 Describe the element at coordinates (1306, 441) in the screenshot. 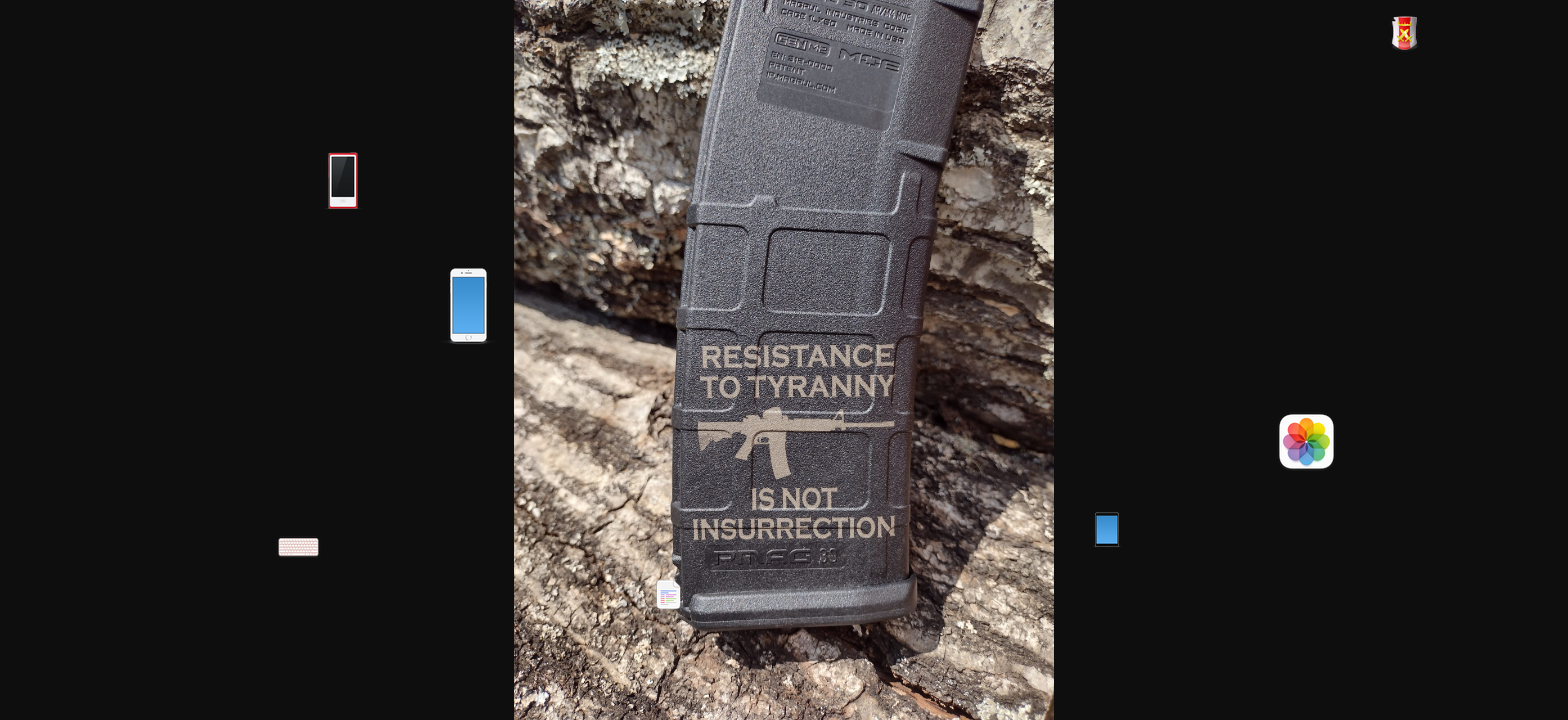

I see `open the photos app` at that location.